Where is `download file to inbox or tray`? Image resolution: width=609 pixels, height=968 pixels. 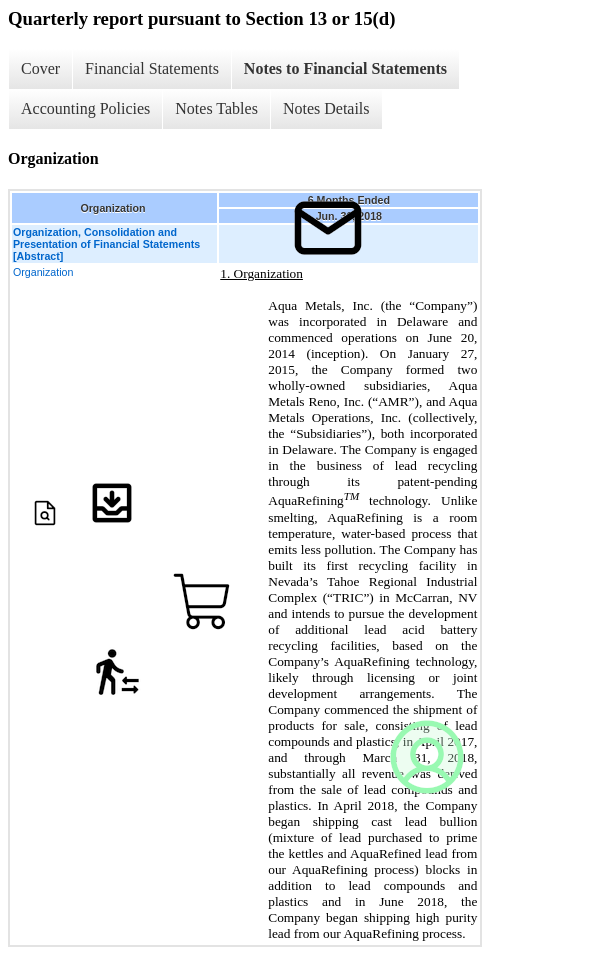 download file to inbox or tray is located at coordinates (112, 503).